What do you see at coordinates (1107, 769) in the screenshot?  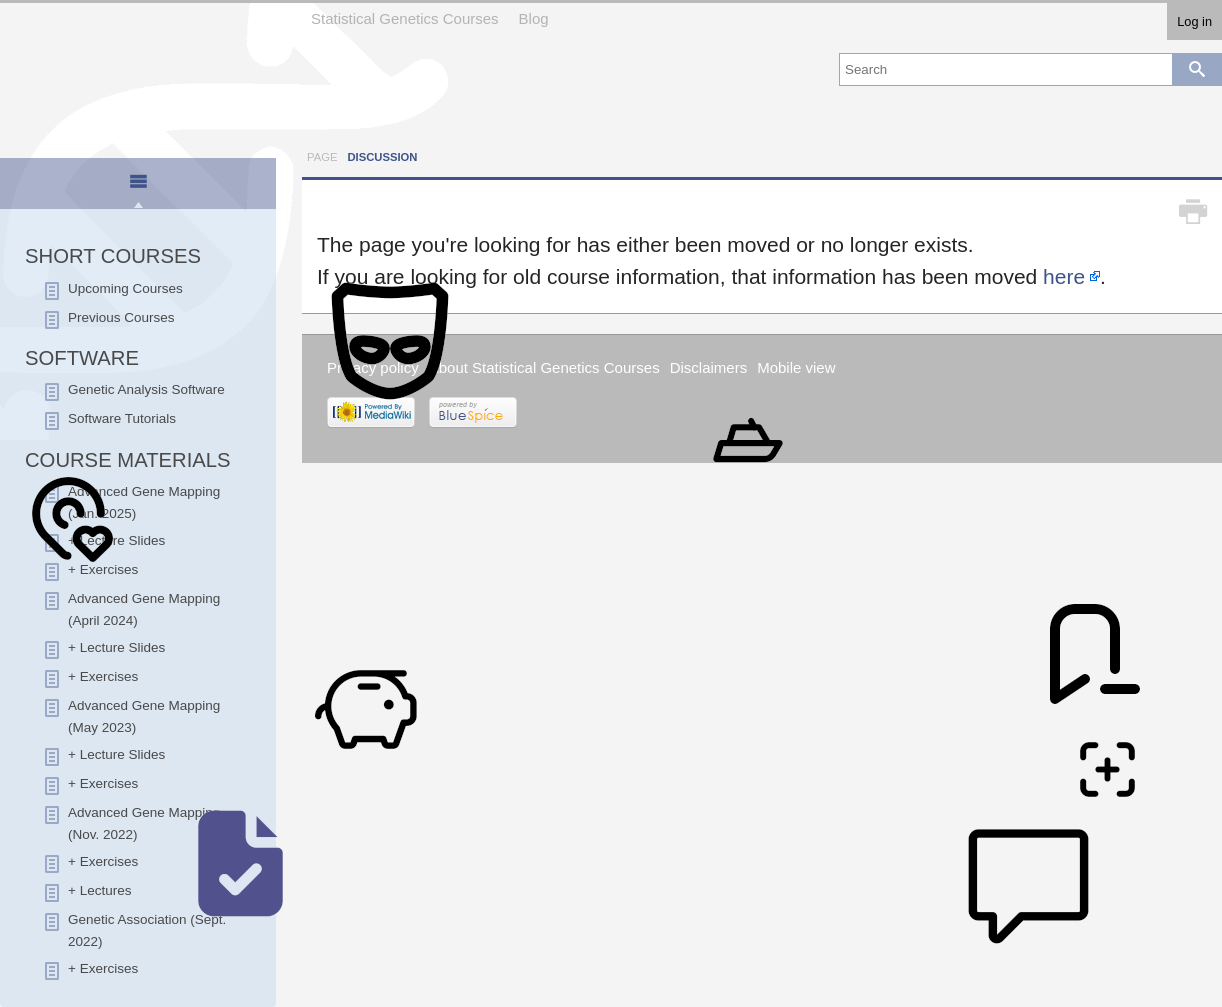 I see `center or focus on current location` at bounding box center [1107, 769].